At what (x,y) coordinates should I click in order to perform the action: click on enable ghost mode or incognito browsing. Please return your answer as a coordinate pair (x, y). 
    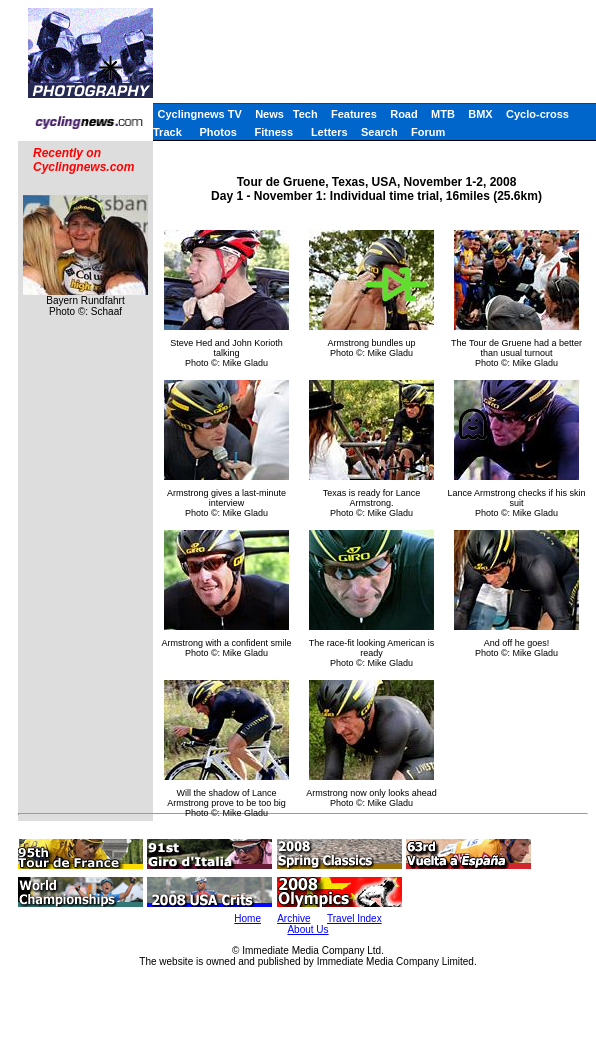
    Looking at the image, I should click on (473, 424).